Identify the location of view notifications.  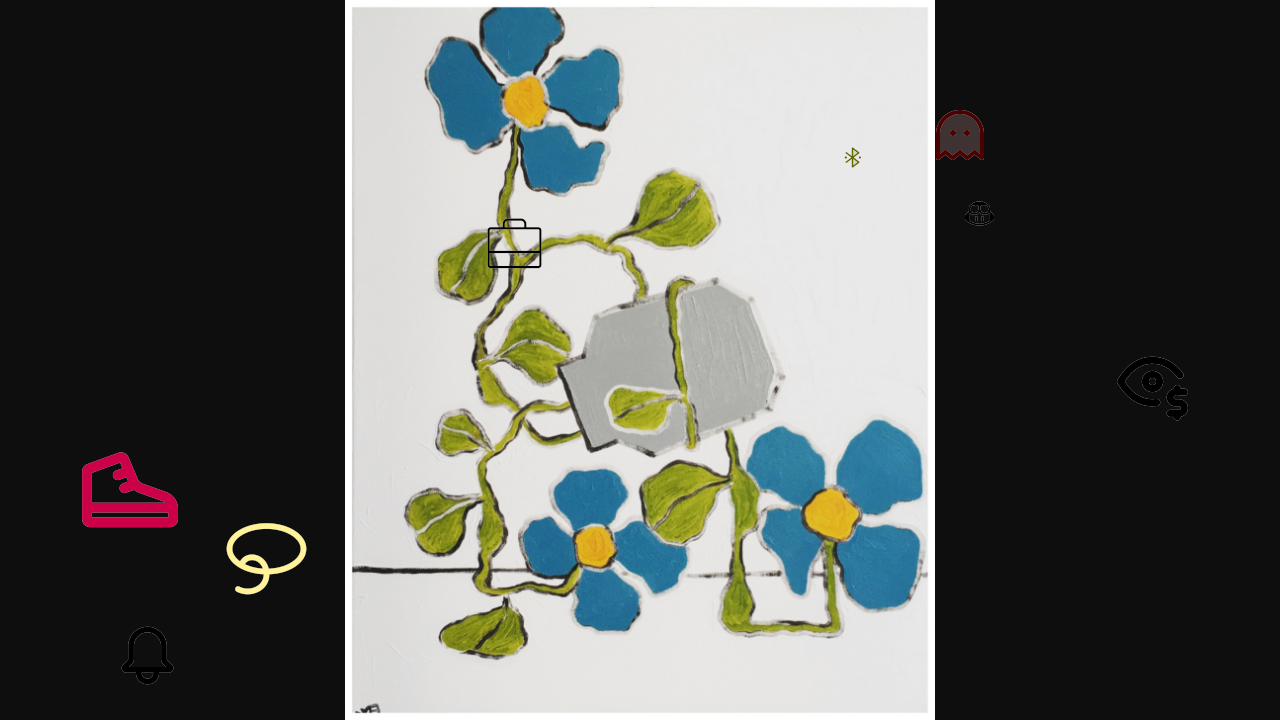
(147, 655).